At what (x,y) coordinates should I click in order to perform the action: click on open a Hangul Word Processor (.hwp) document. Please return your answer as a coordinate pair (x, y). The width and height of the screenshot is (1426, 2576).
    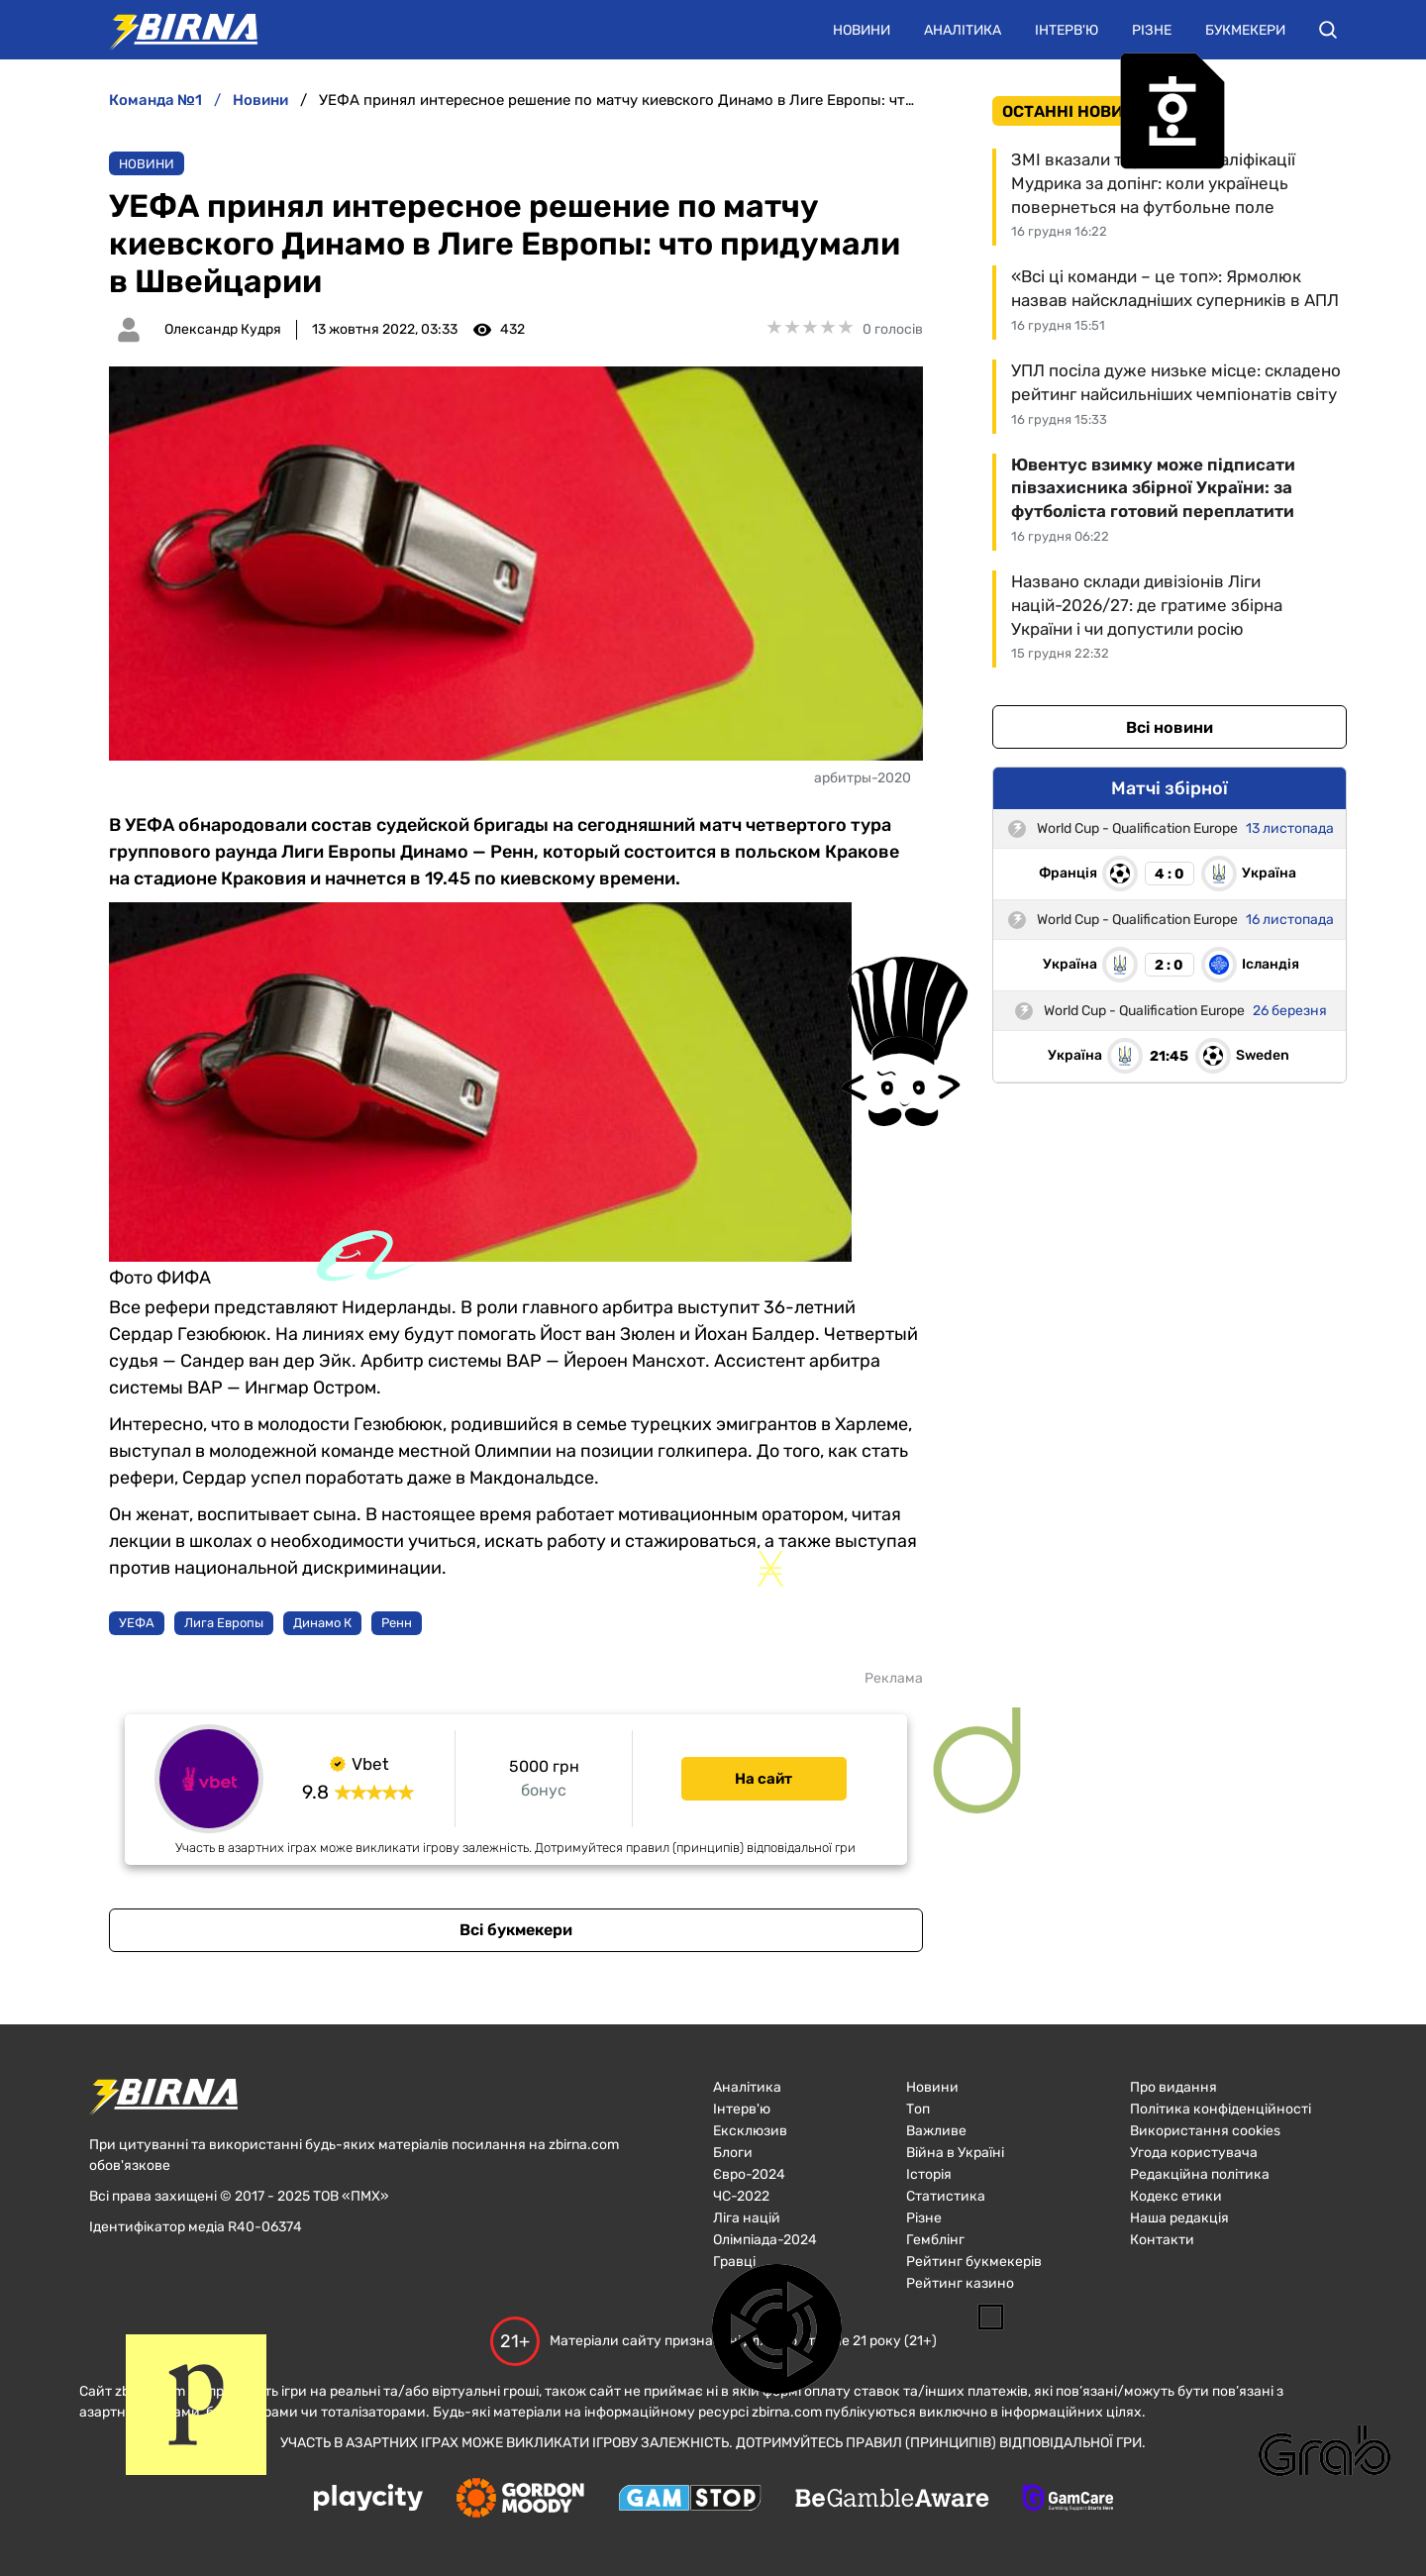
    Looking at the image, I should click on (1172, 111).